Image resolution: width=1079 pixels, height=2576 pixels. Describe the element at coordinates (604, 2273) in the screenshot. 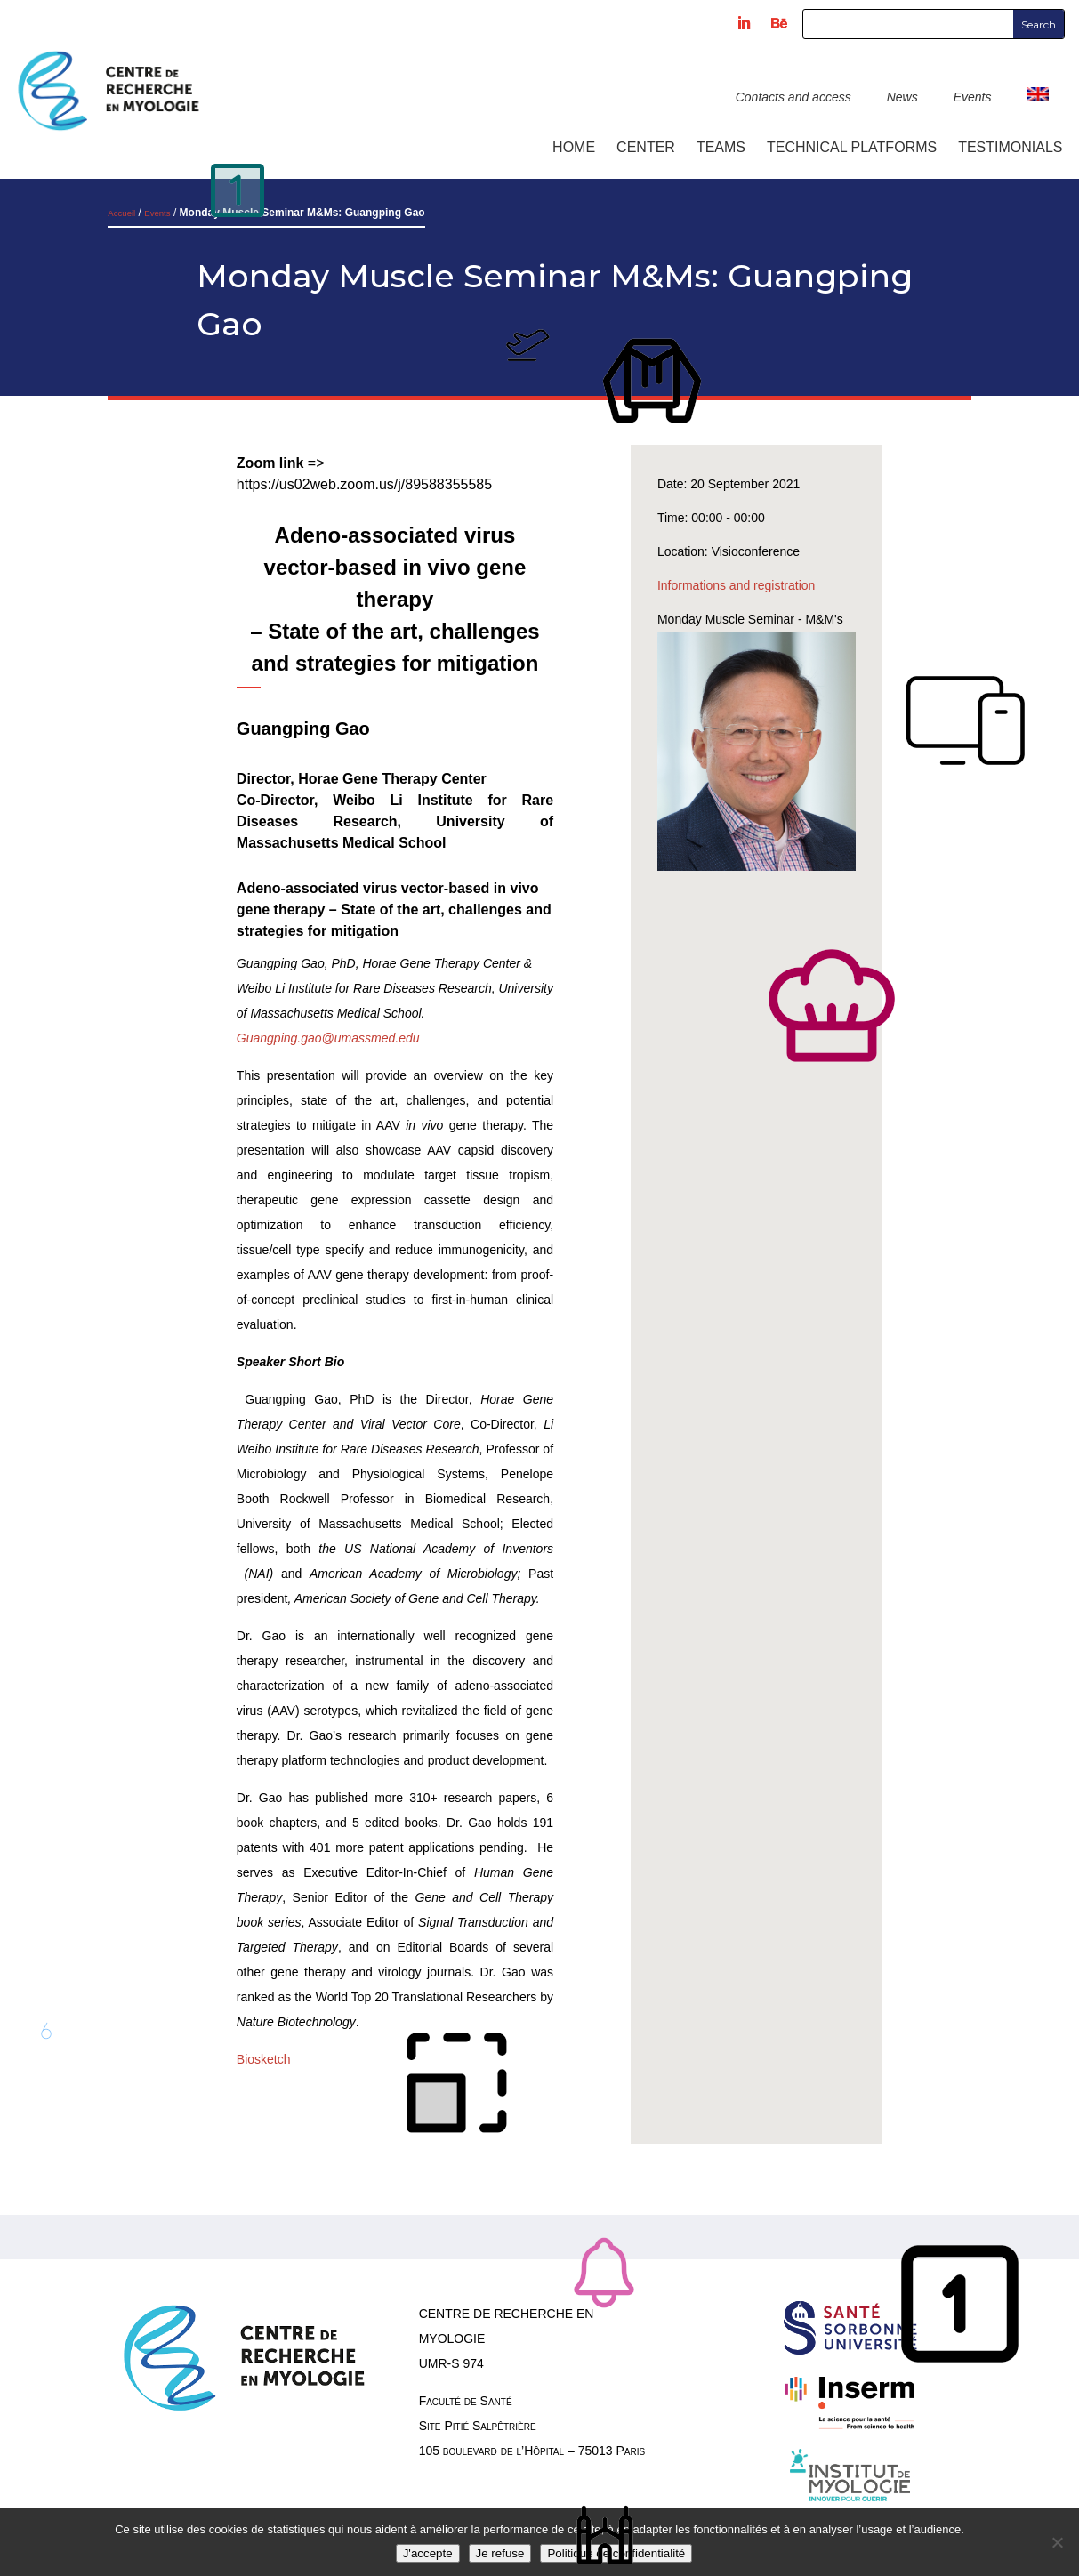

I see `view your notifications` at that location.